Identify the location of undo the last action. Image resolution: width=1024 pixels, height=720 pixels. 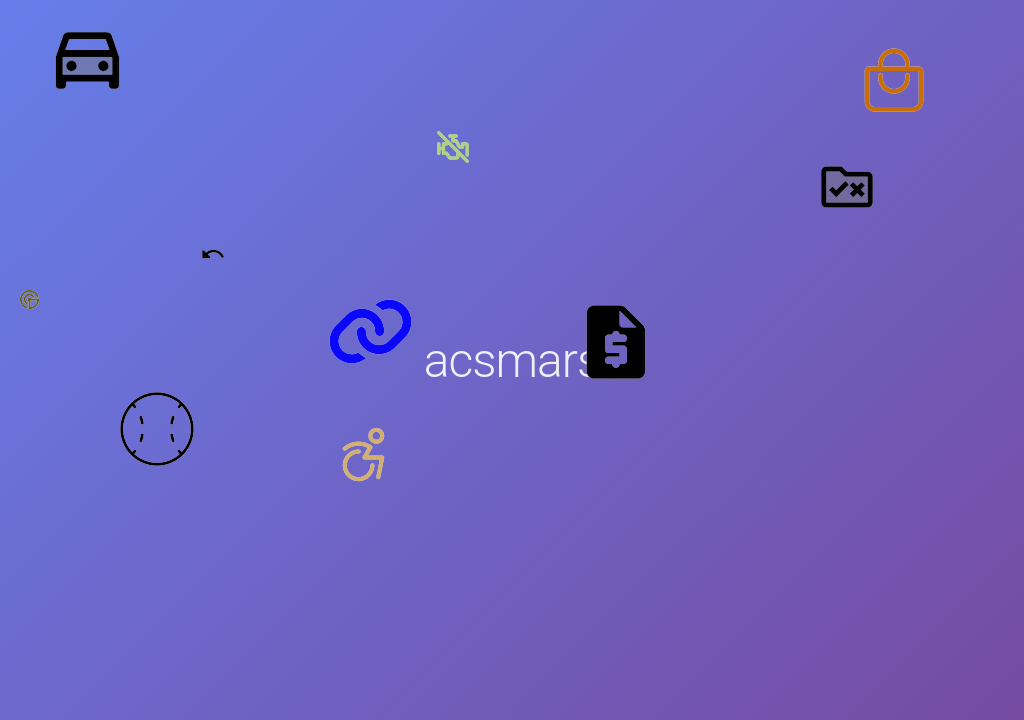
(213, 254).